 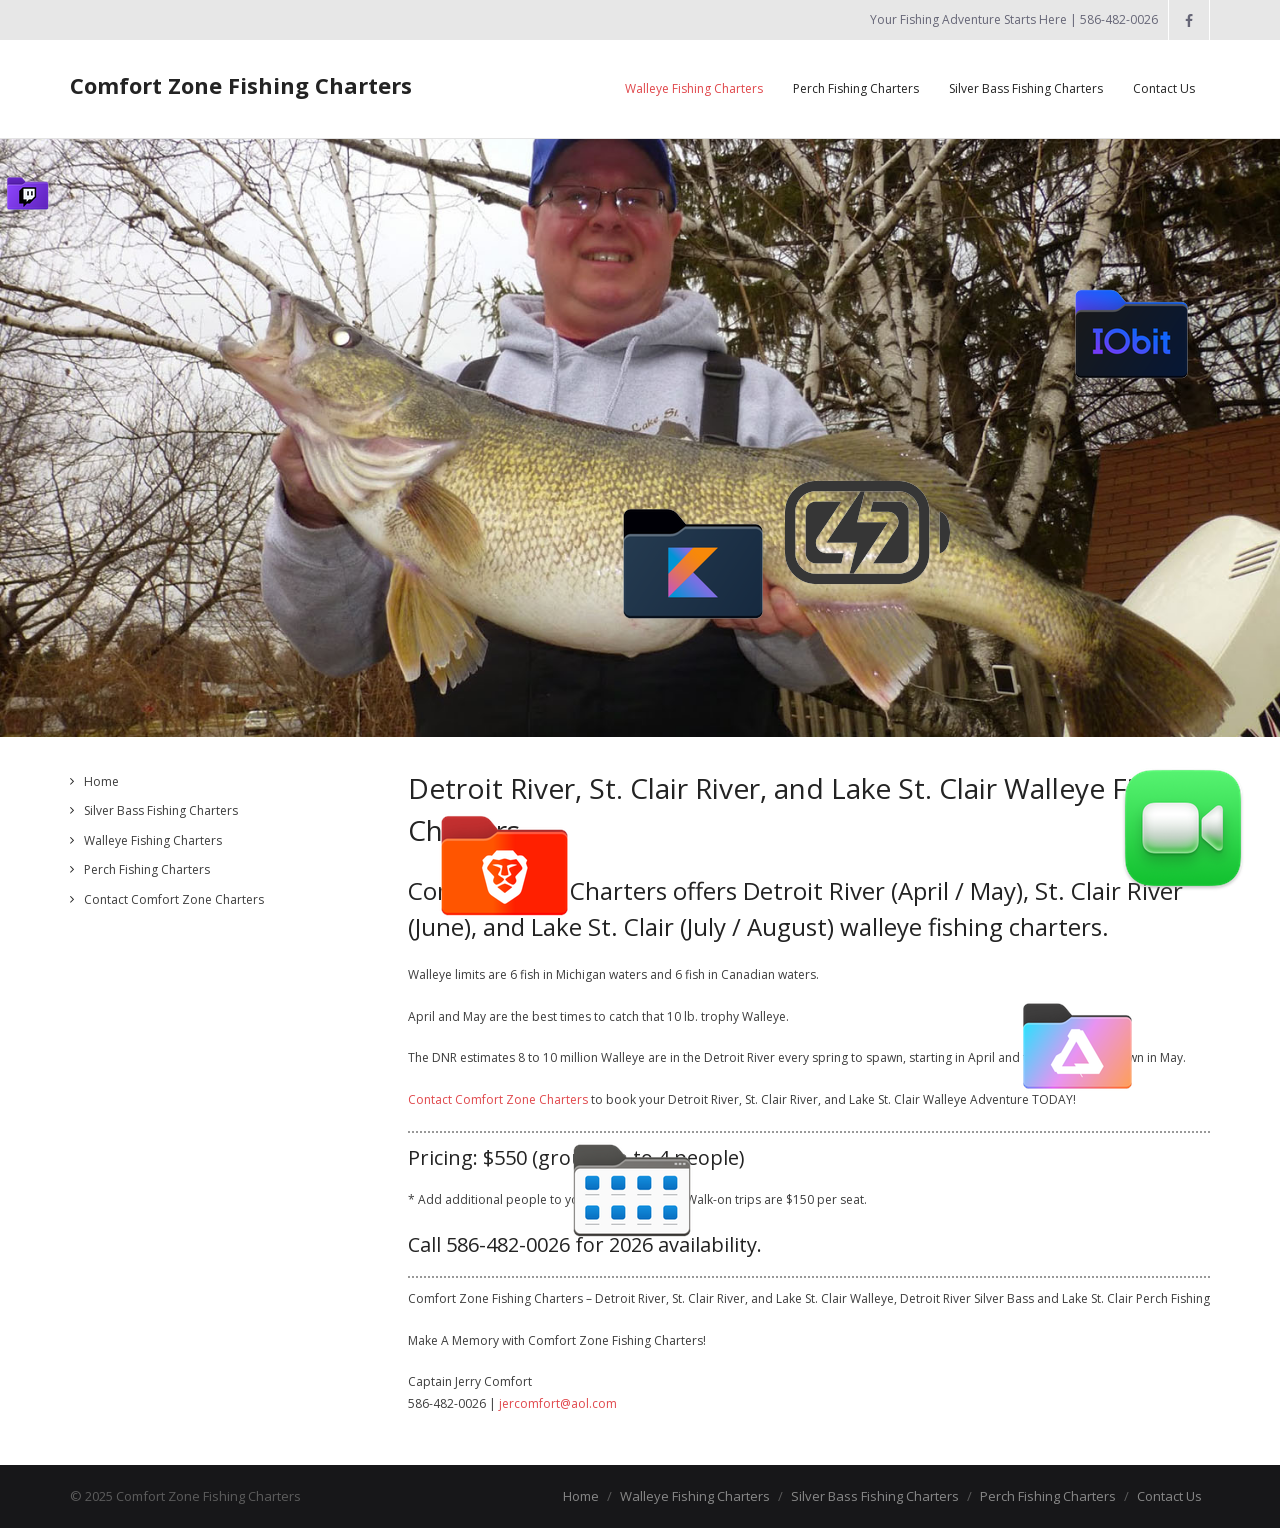 What do you see at coordinates (867, 532) in the screenshot?
I see `indicates device is charging or connected to power` at bounding box center [867, 532].